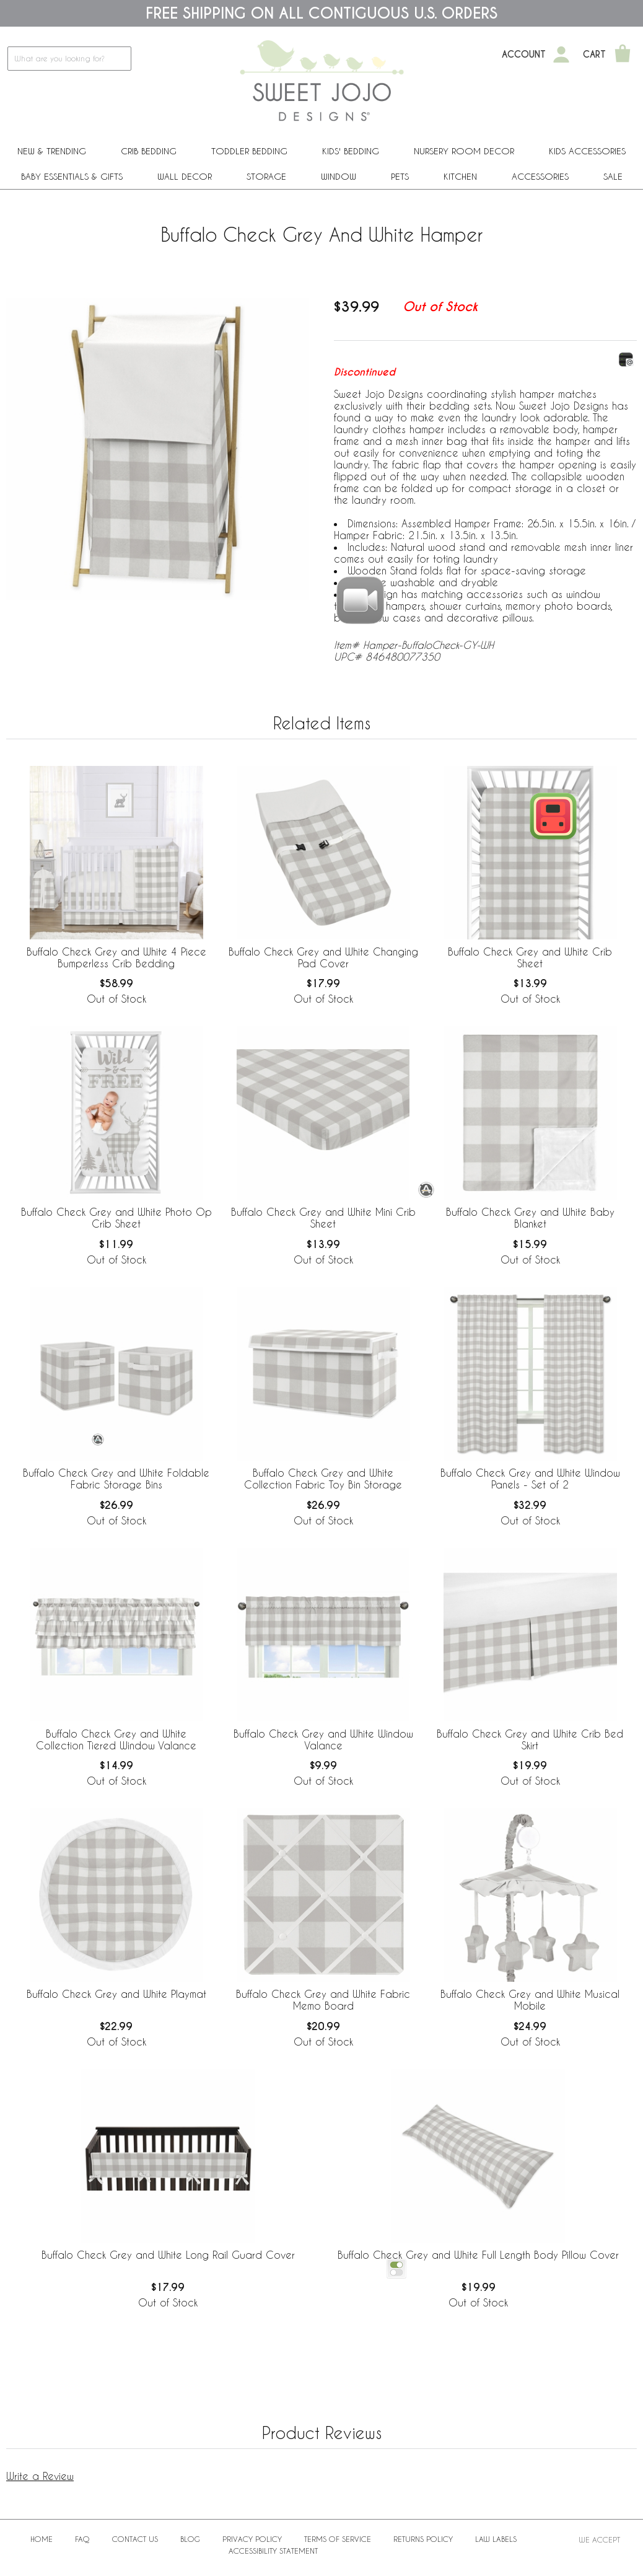  Describe the element at coordinates (98, 1440) in the screenshot. I see `check for and install software updates` at that location.